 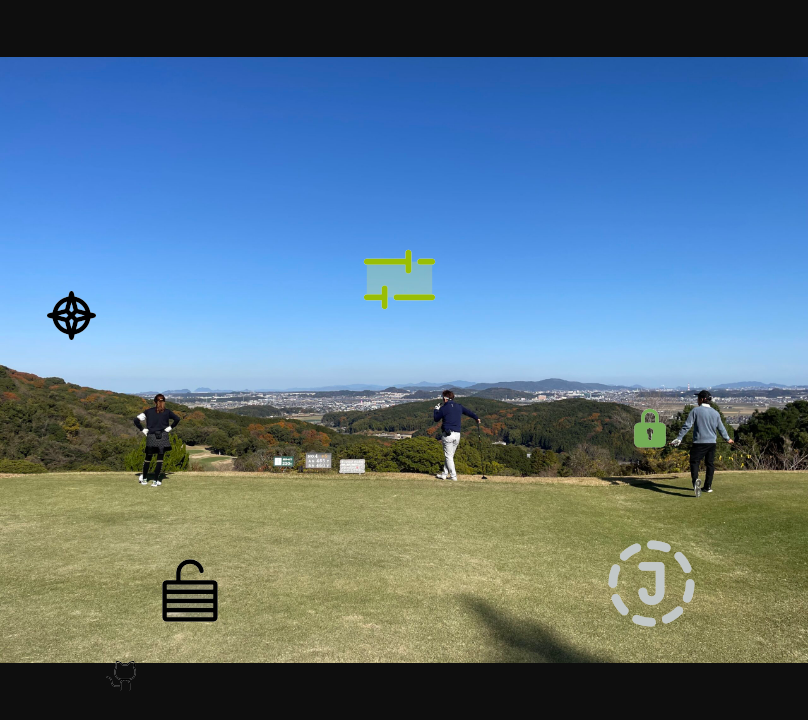 What do you see at coordinates (651, 583) in the screenshot?
I see `indicates a pending or in-progress item labeled "J"` at bounding box center [651, 583].